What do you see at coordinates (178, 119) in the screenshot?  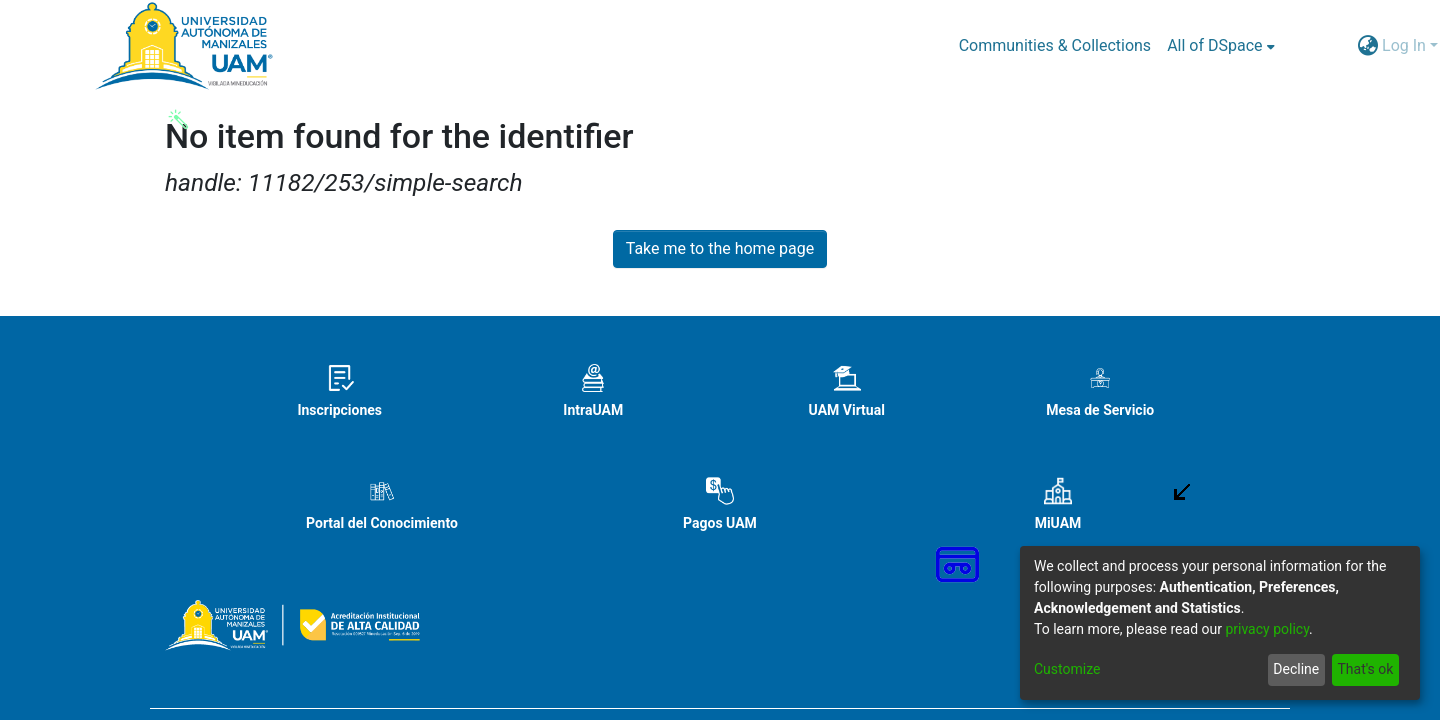 I see `apply auto-enhance or magic adjustments` at bounding box center [178, 119].